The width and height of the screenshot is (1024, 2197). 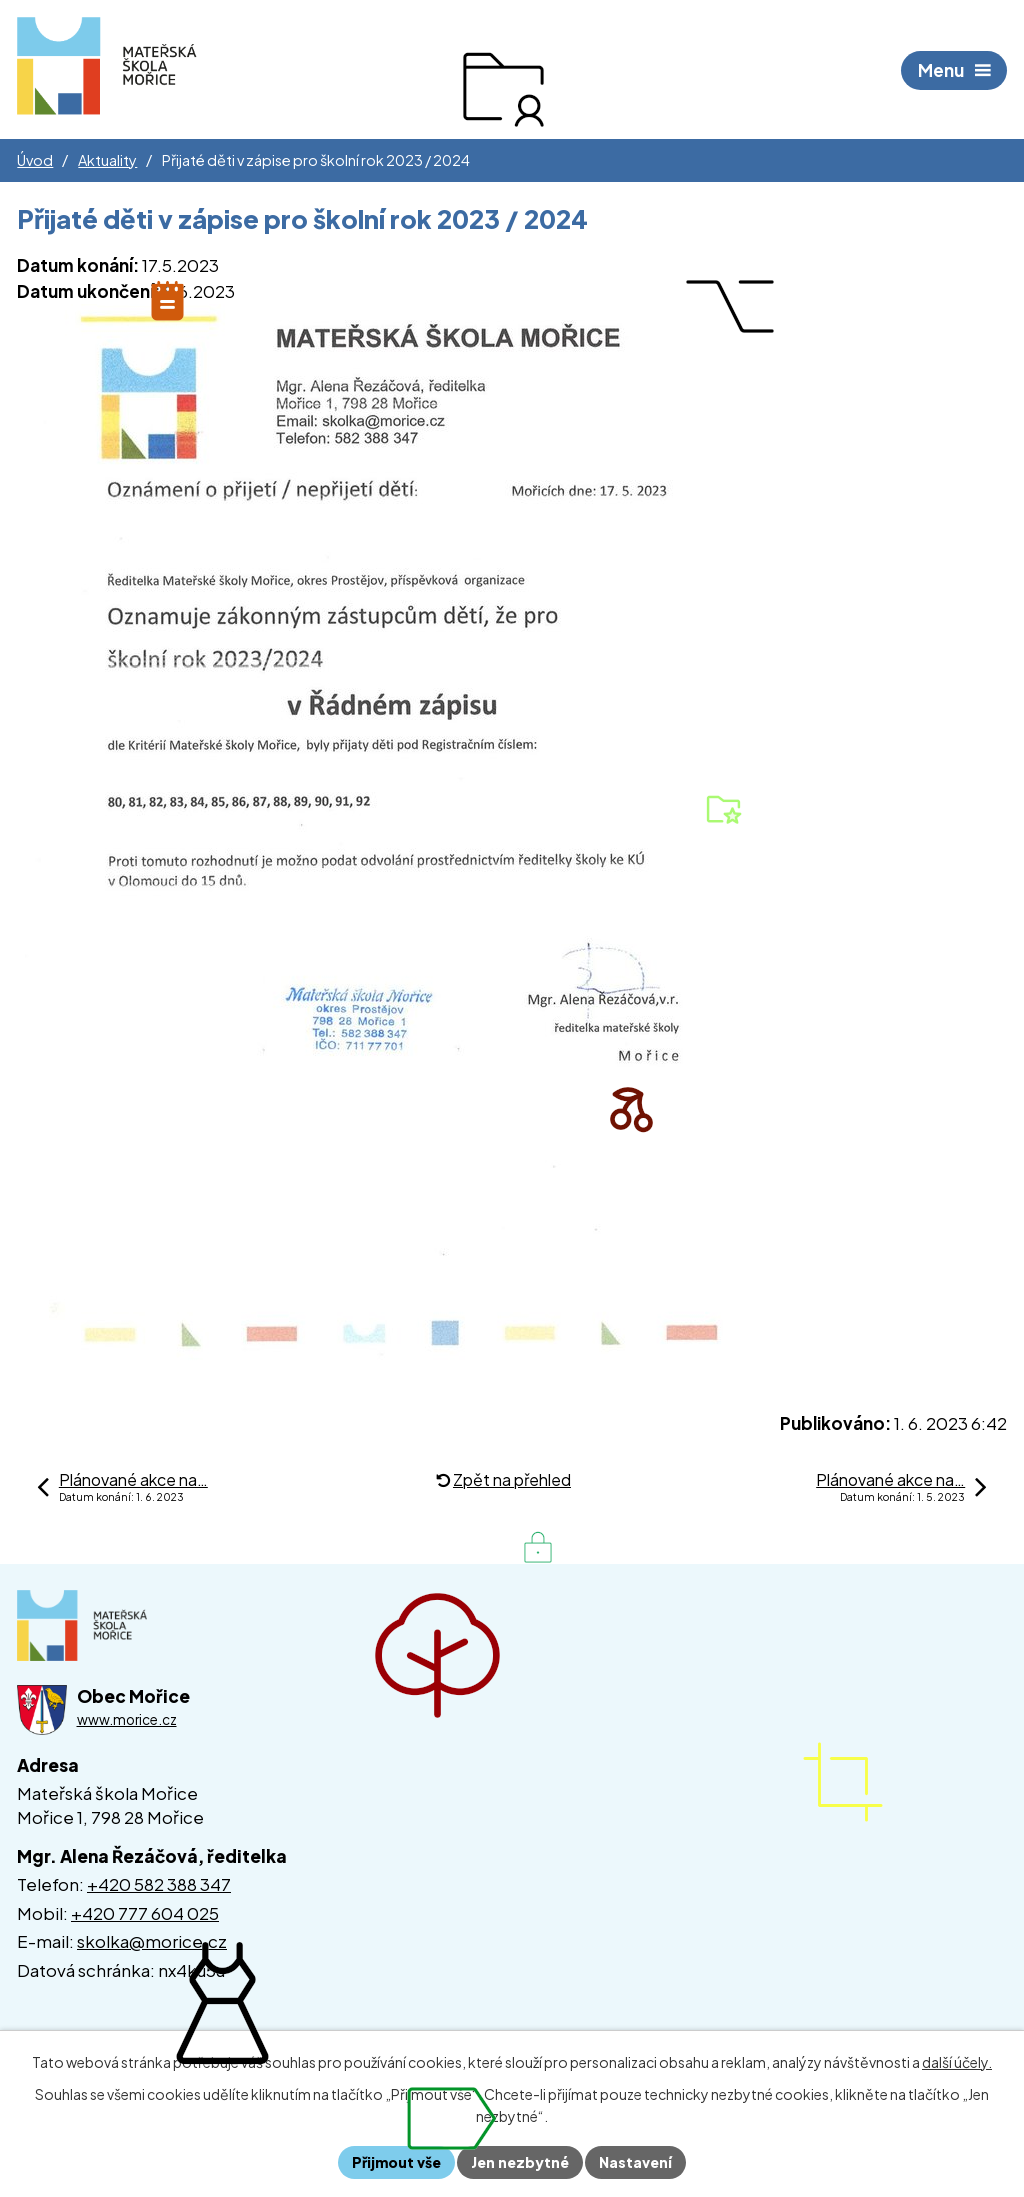 I want to click on lock or secure this item, so click(x=538, y=1549).